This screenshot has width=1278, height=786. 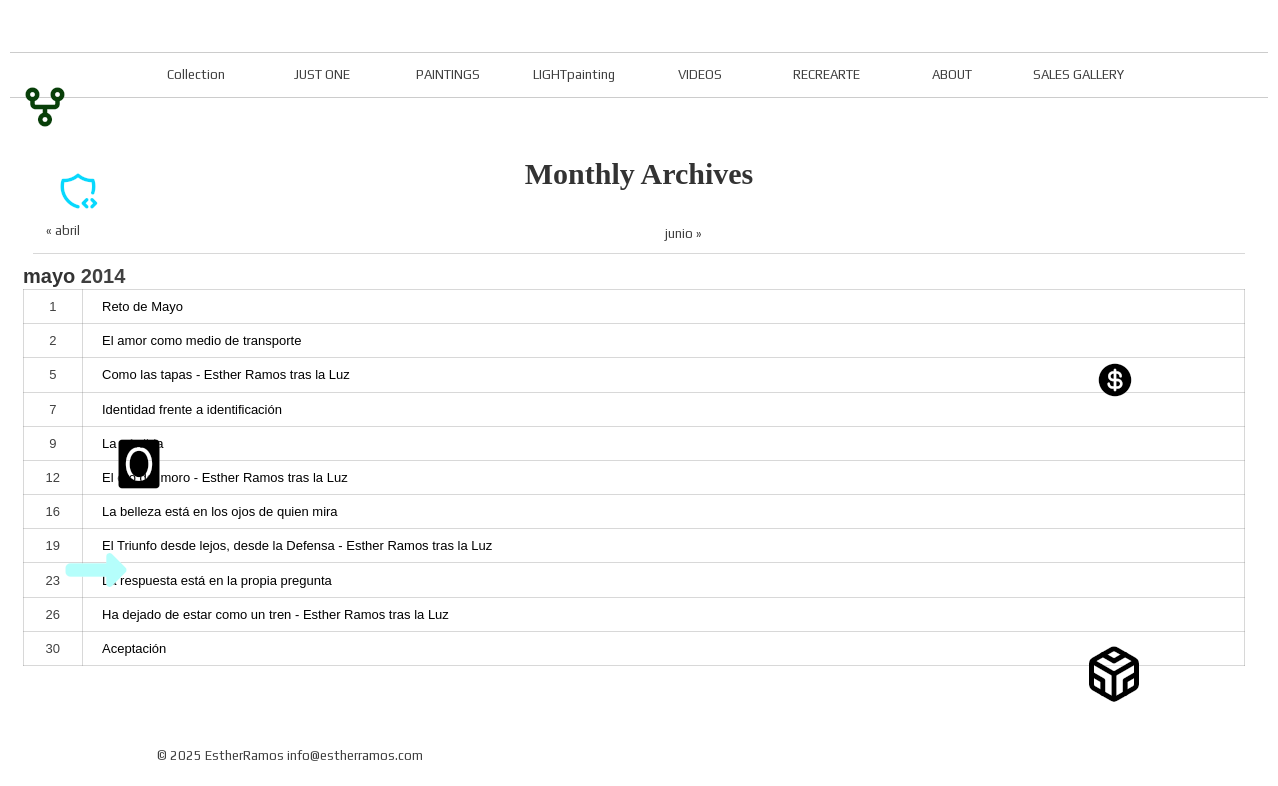 I want to click on go to next item or step, so click(x=96, y=570).